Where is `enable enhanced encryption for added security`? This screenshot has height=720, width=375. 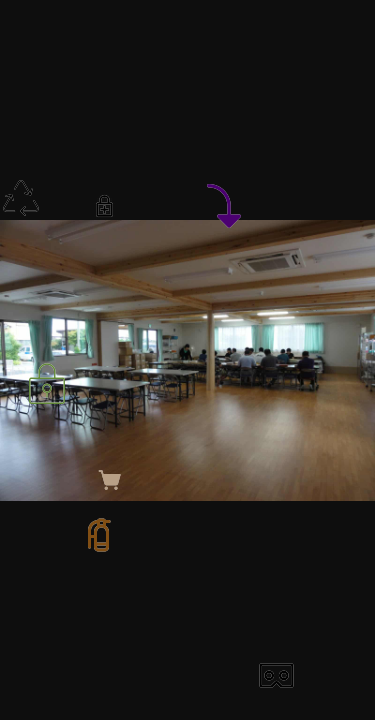 enable enhanced encryption for added security is located at coordinates (104, 206).